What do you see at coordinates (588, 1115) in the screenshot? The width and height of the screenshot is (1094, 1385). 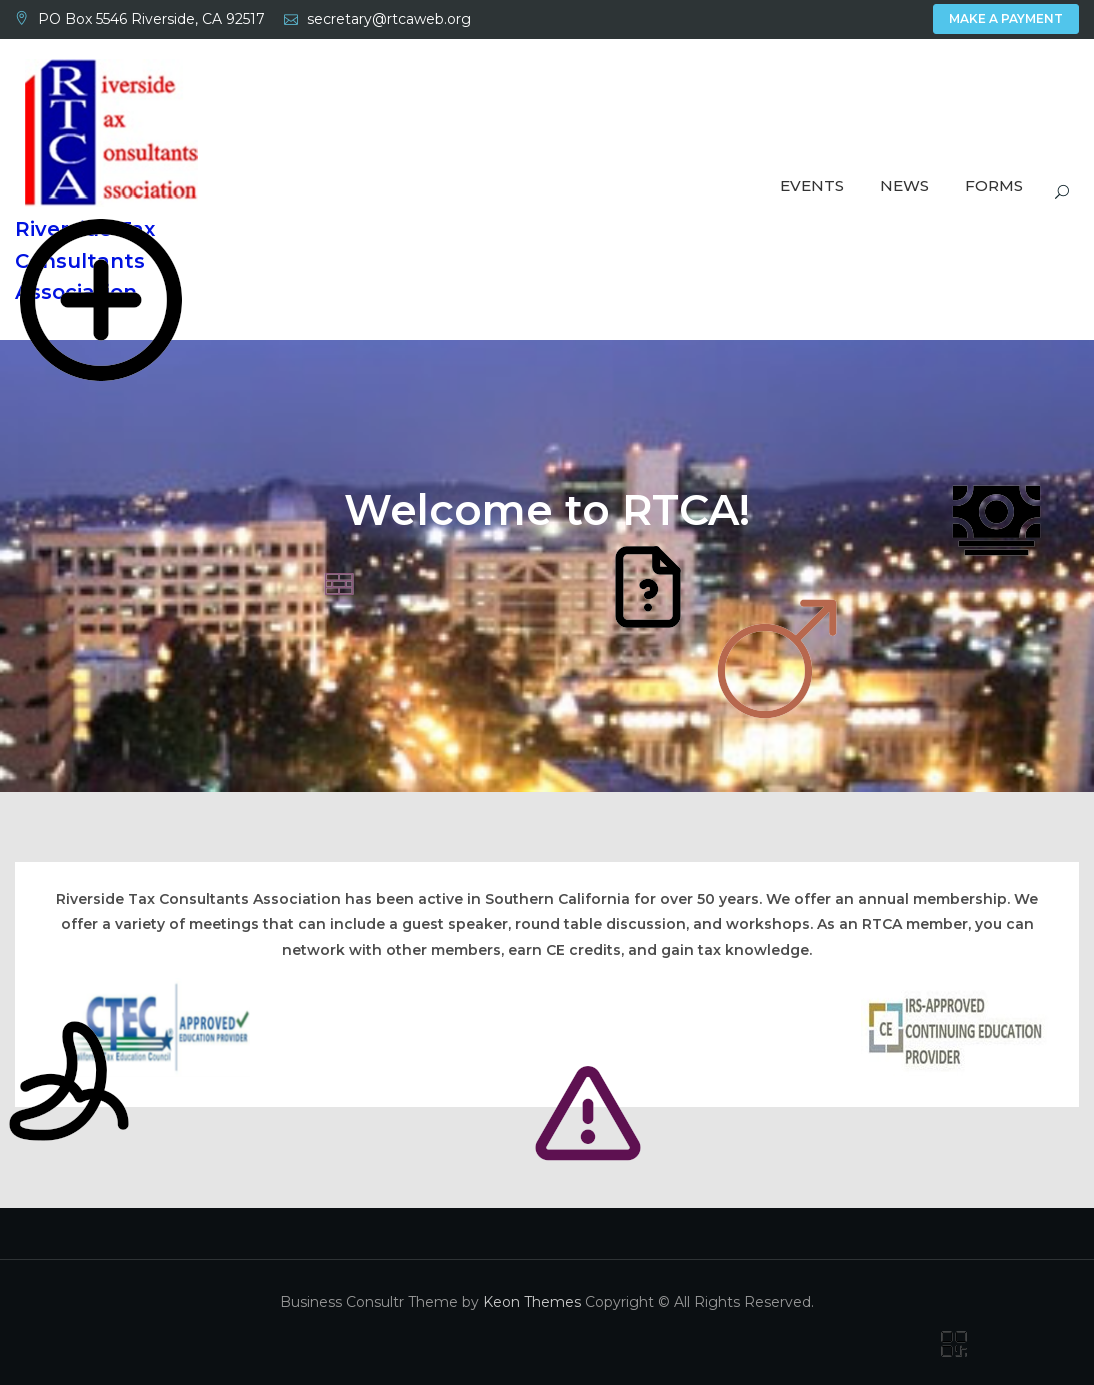 I see `indicates a warning or alert status` at bounding box center [588, 1115].